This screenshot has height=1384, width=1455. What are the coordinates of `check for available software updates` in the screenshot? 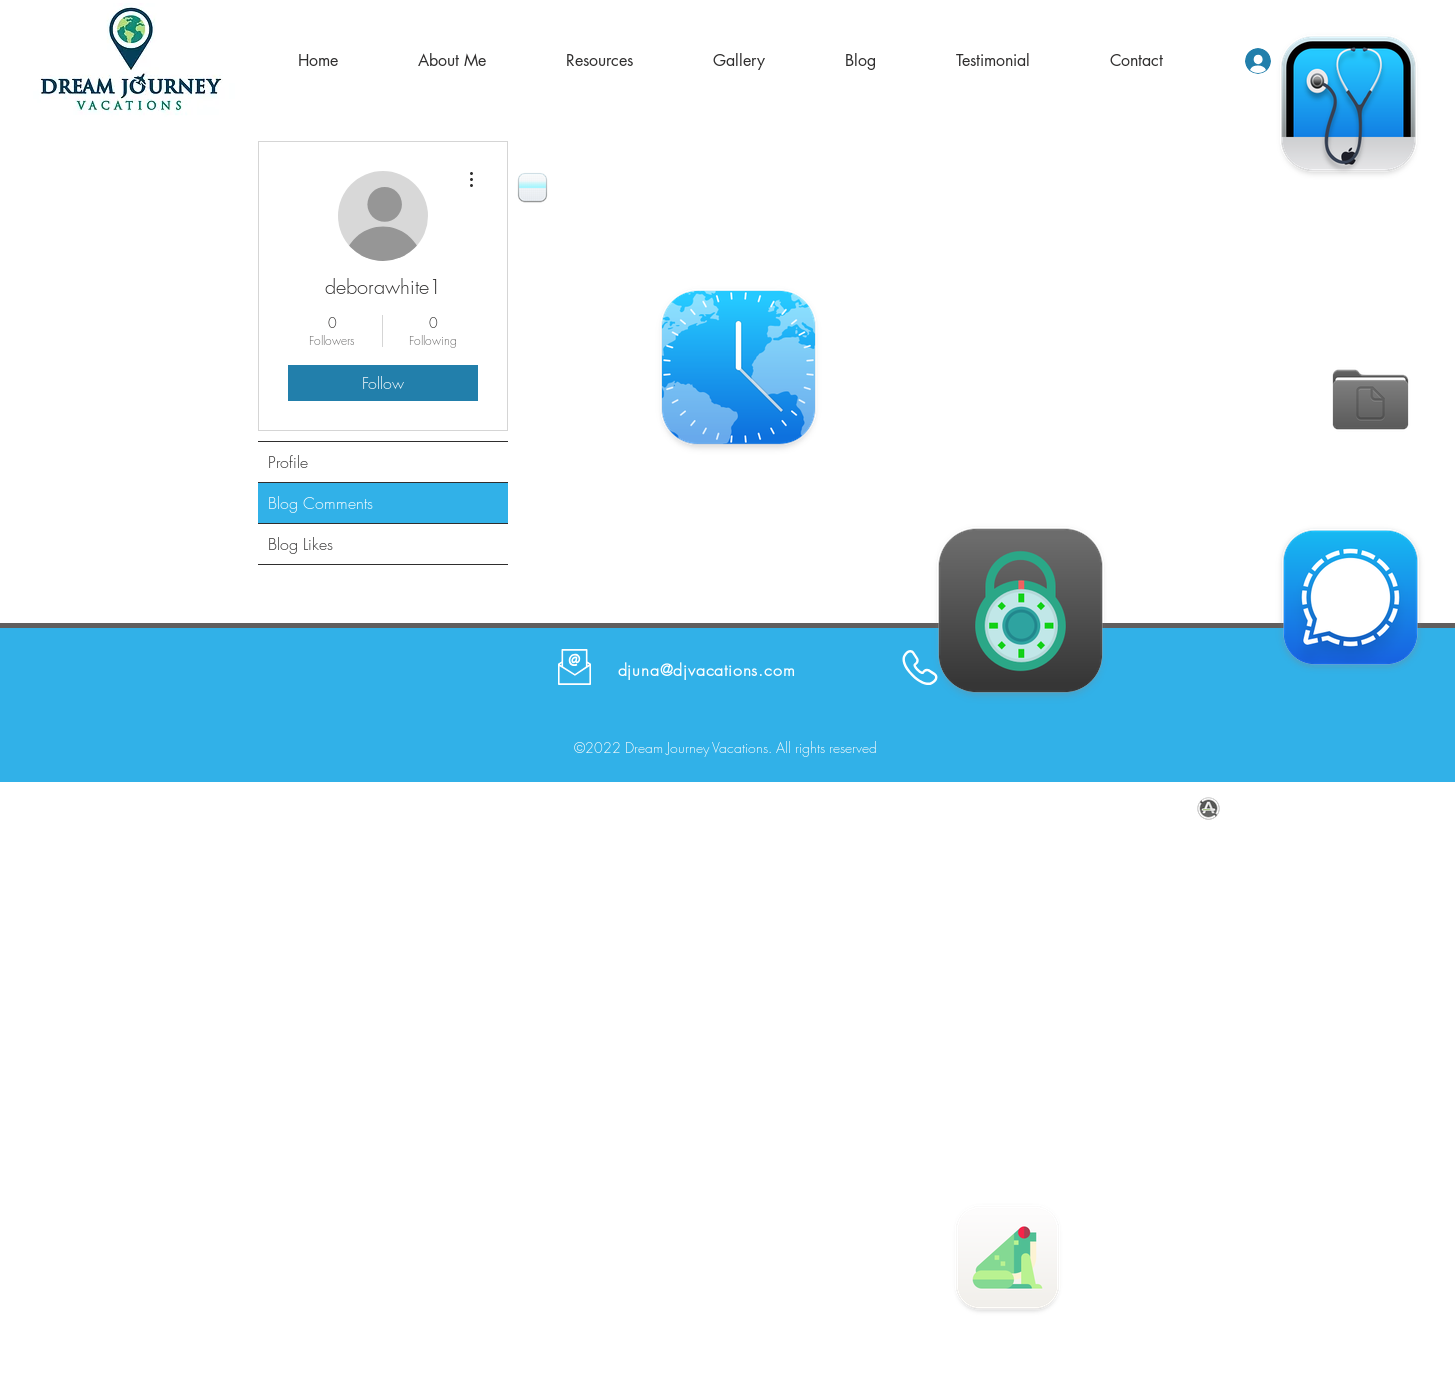 It's located at (1208, 808).